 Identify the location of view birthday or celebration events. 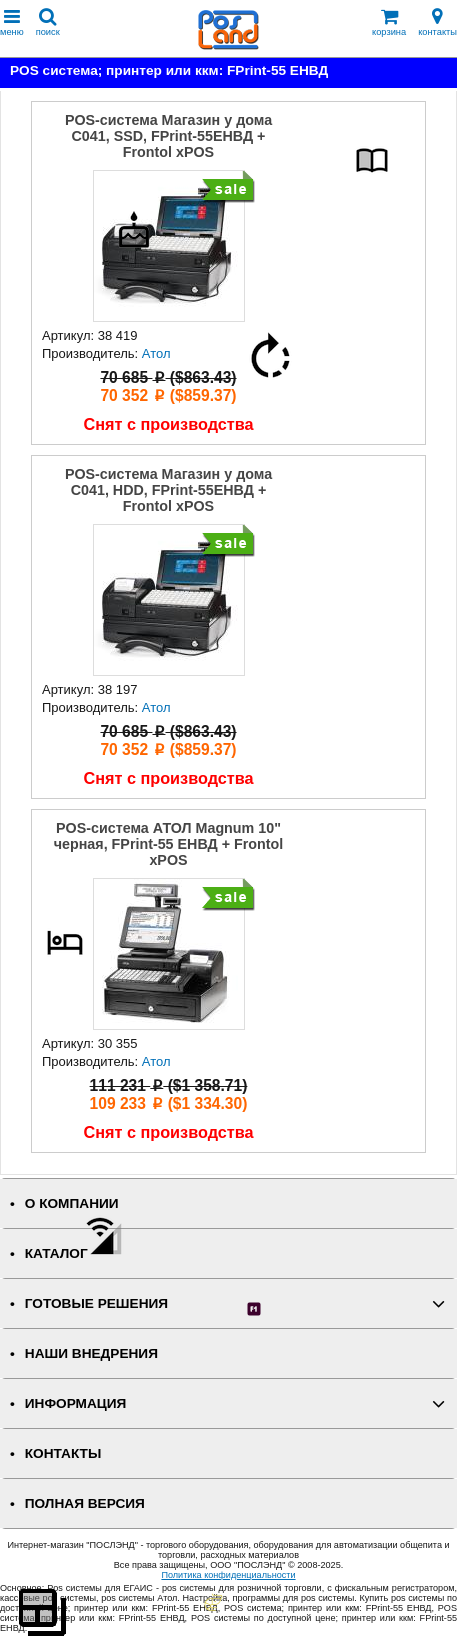
(134, 231).